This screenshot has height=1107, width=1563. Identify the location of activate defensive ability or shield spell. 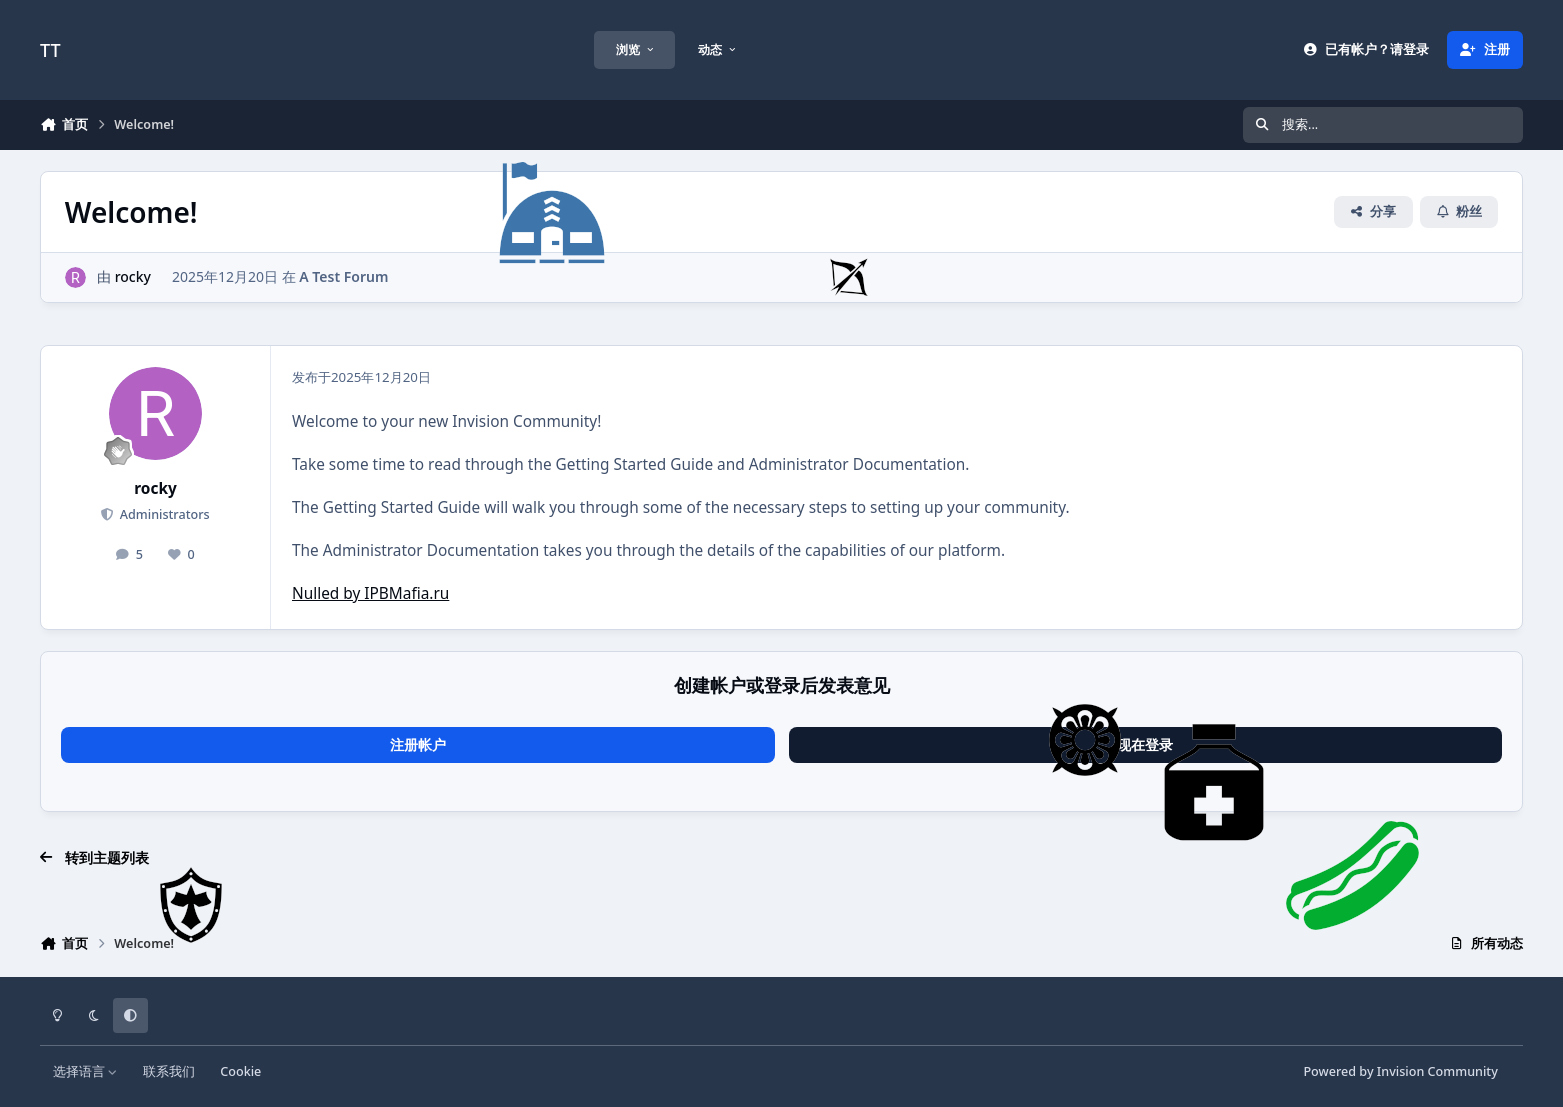
(191, 905).